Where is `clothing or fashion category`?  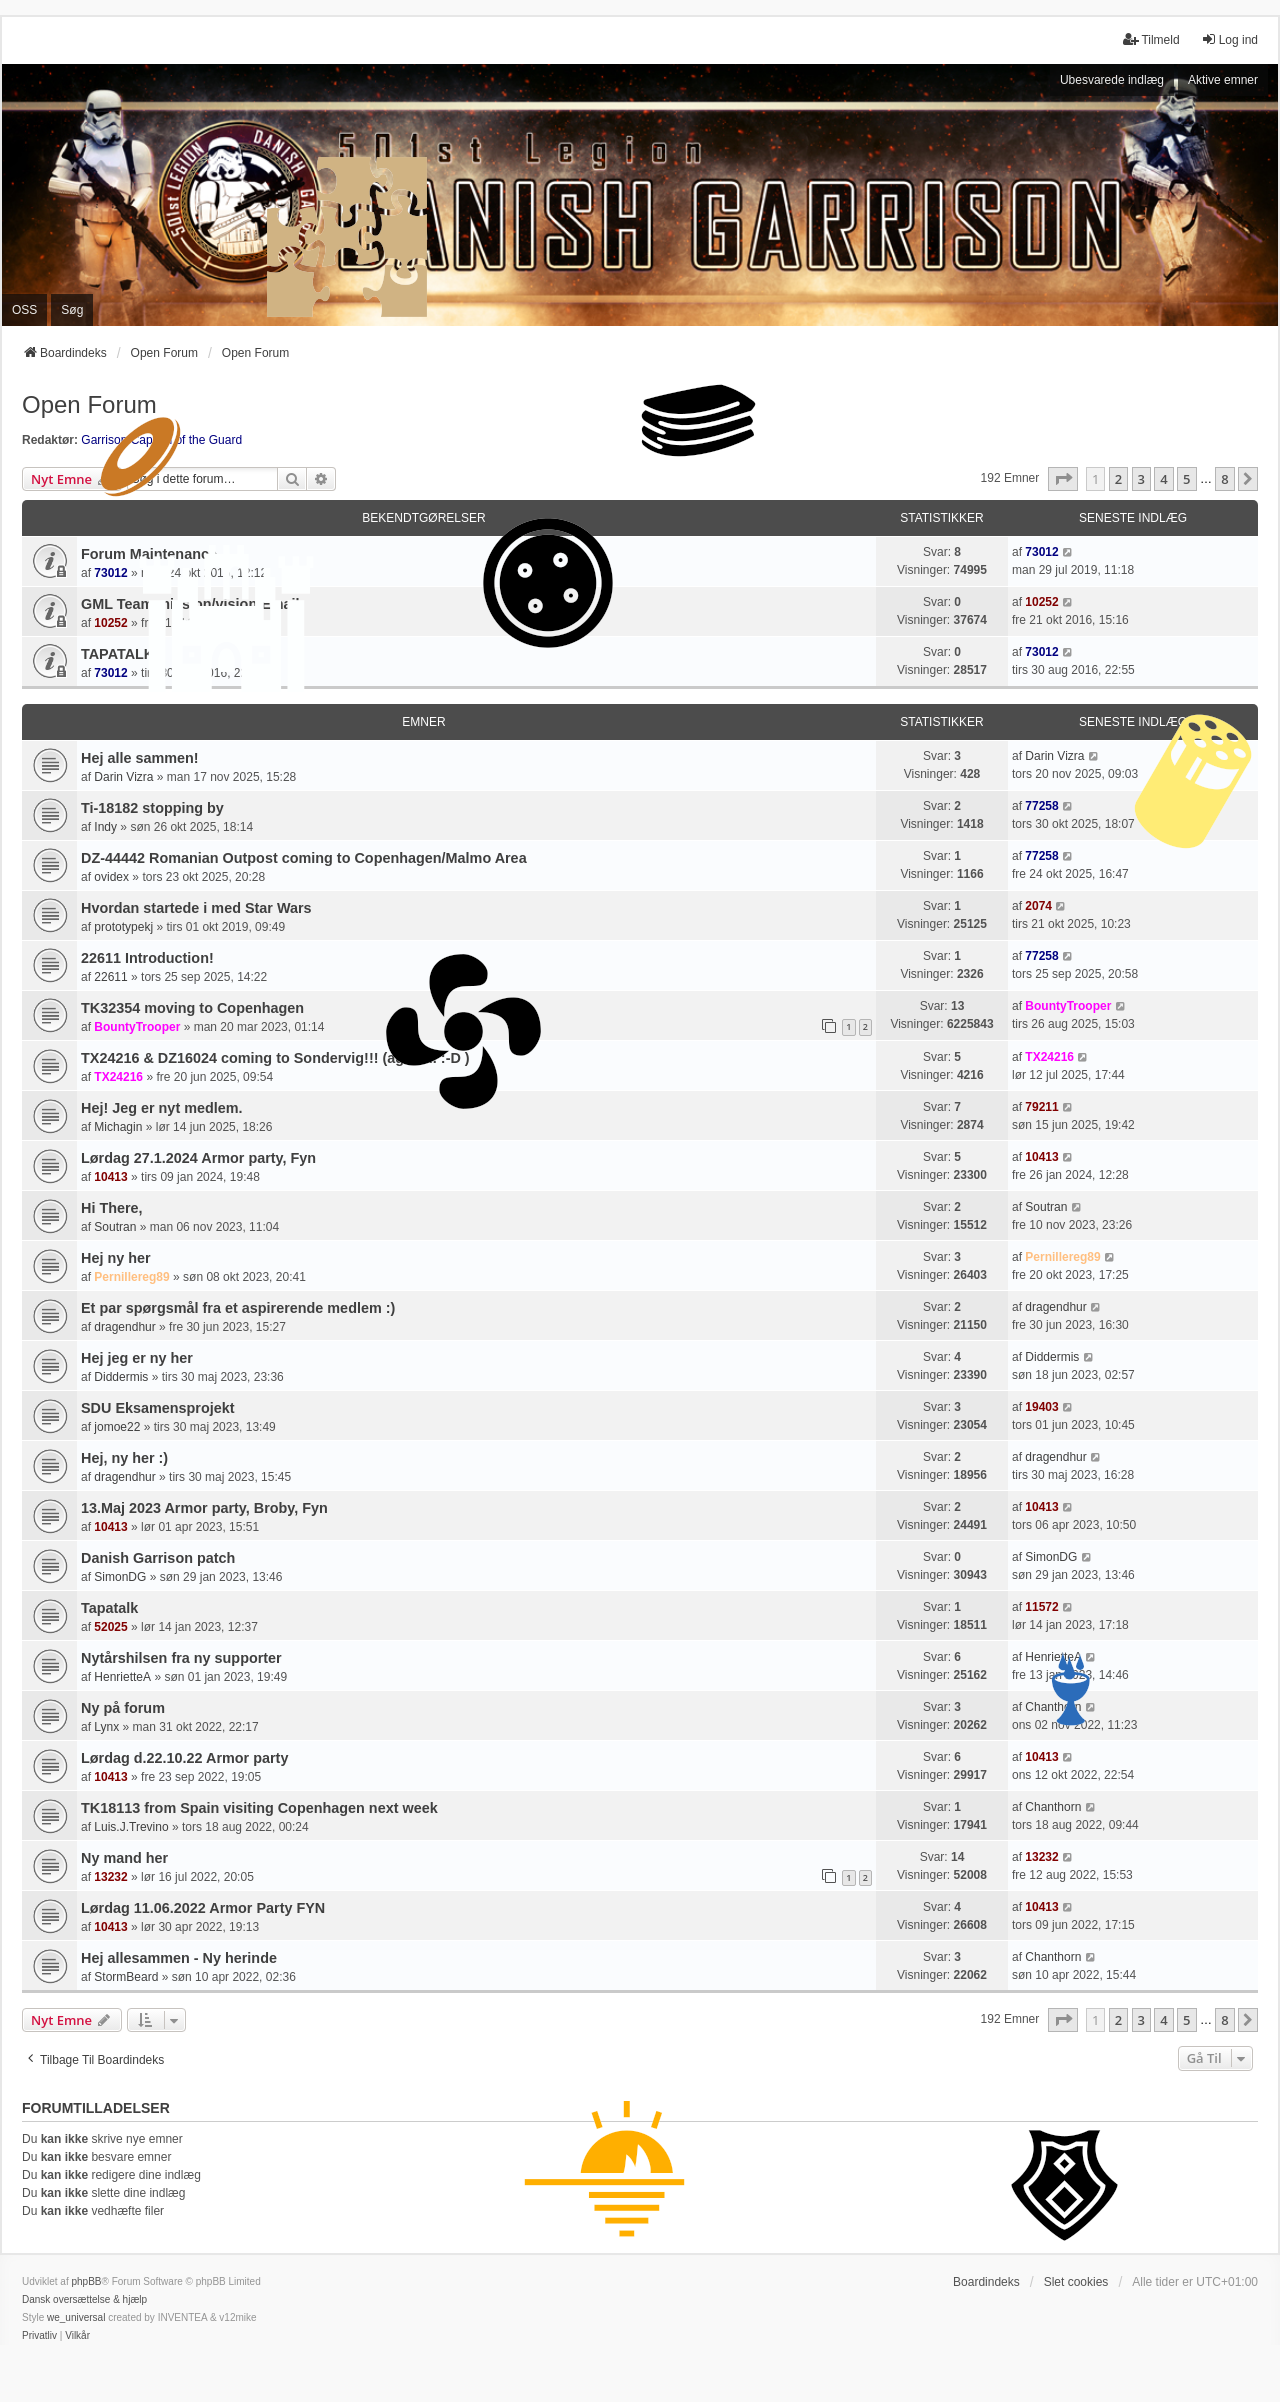 clothing or fashion category is located at coordinates (548, 583).